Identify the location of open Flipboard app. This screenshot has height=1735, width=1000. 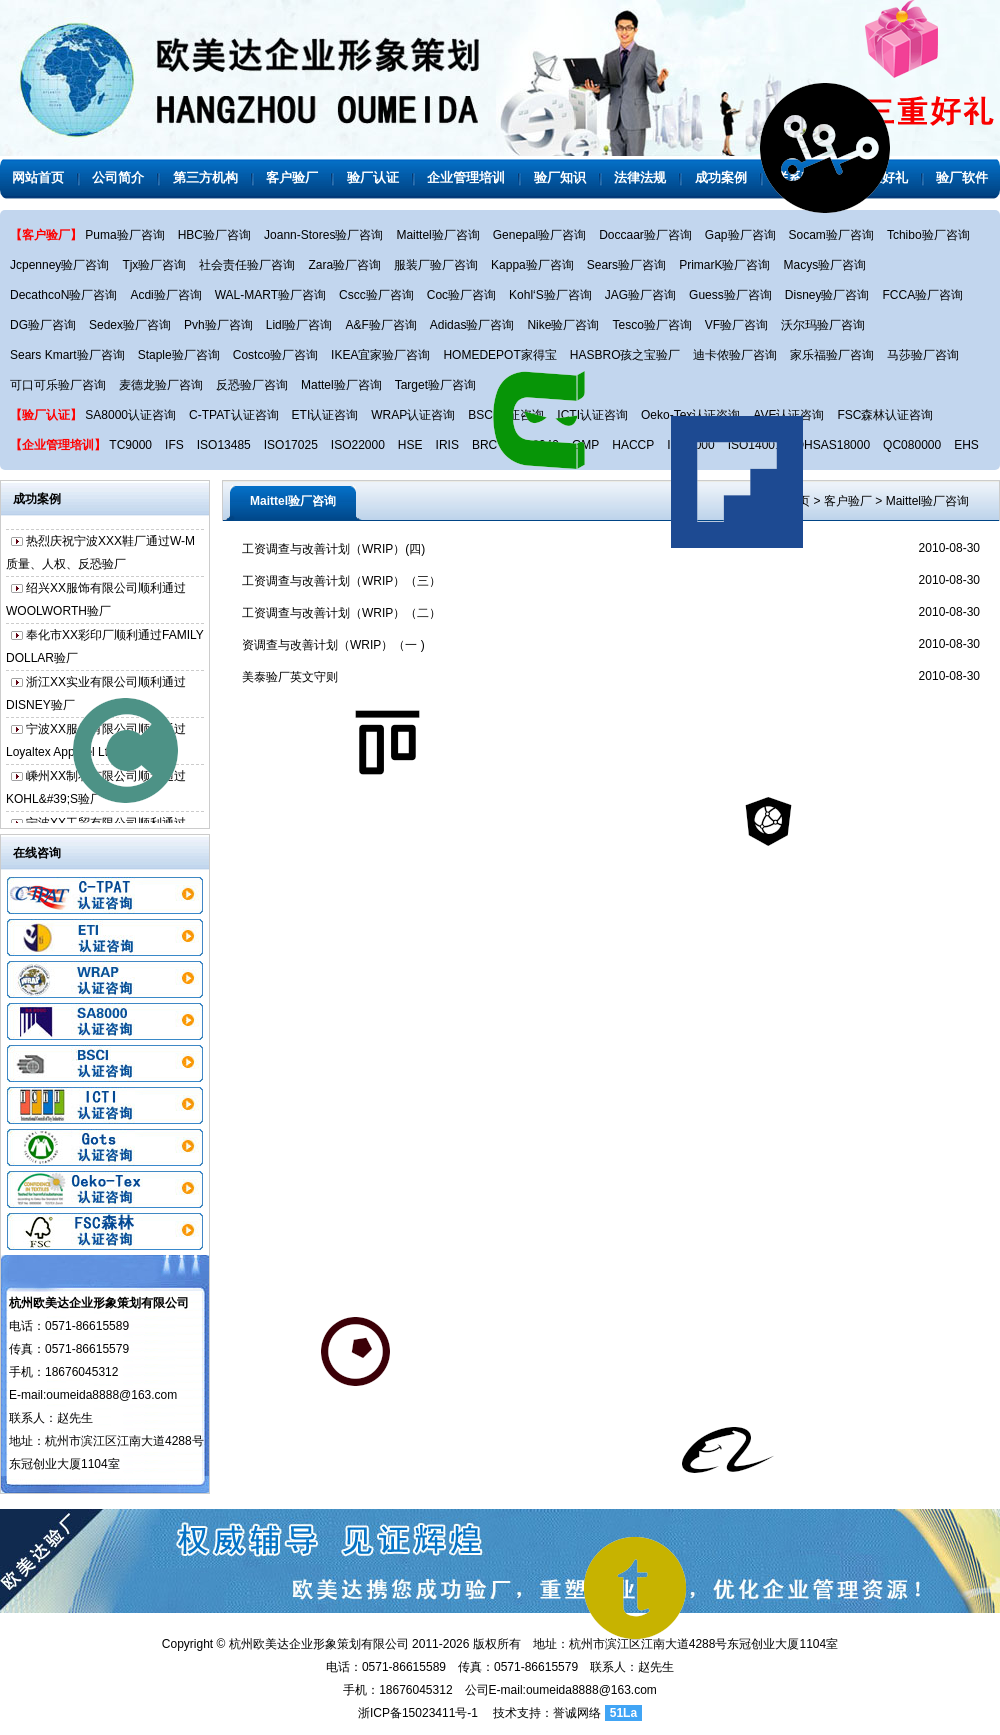
(737, 482).